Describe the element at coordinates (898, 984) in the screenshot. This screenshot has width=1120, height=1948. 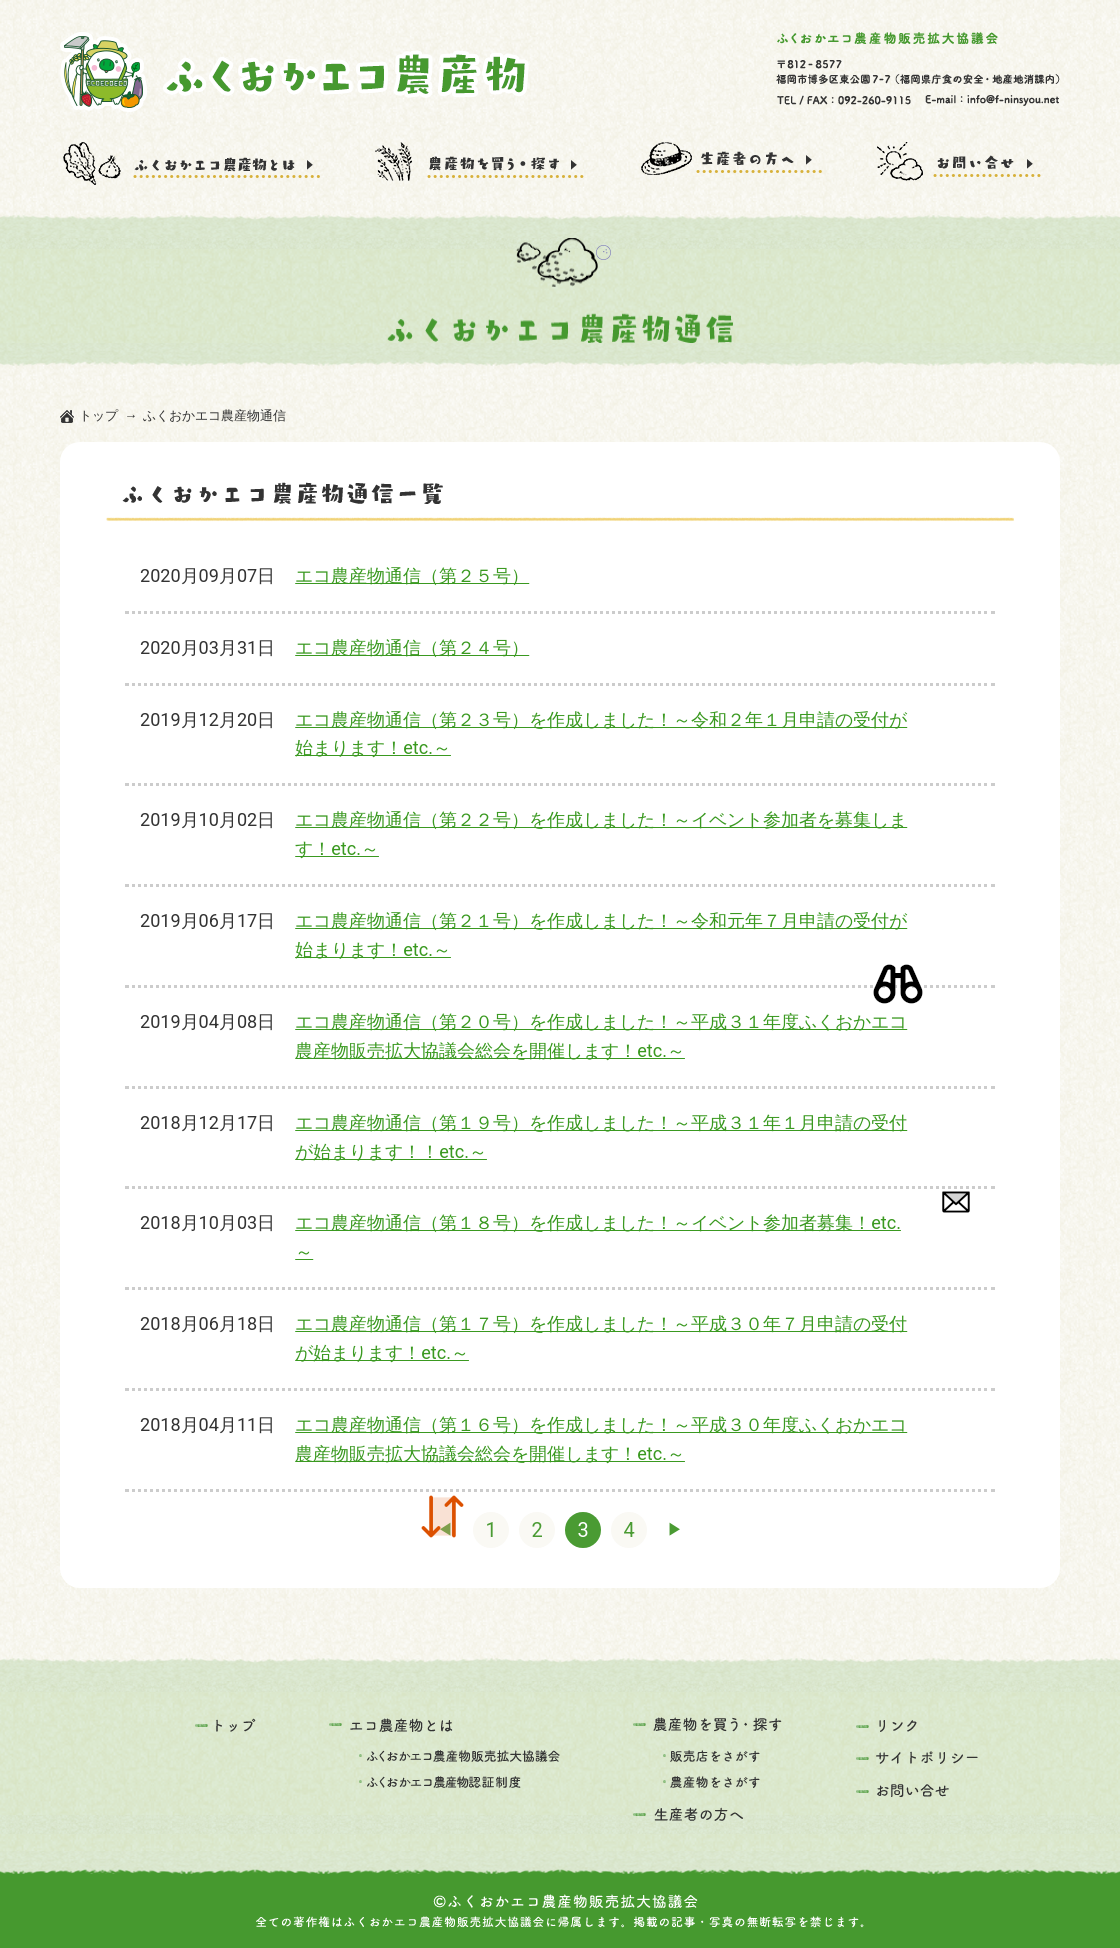
I see `search or explore content` at that location.